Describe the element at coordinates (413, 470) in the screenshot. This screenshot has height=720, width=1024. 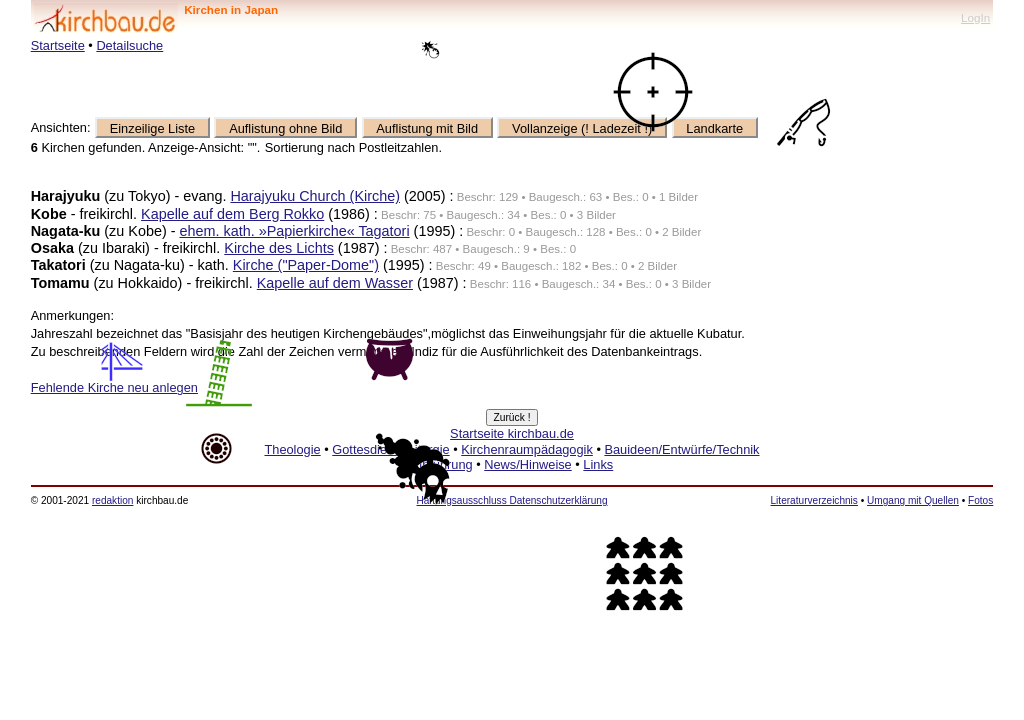
I see `indicates a critical hit or instant kill ability` at that location.